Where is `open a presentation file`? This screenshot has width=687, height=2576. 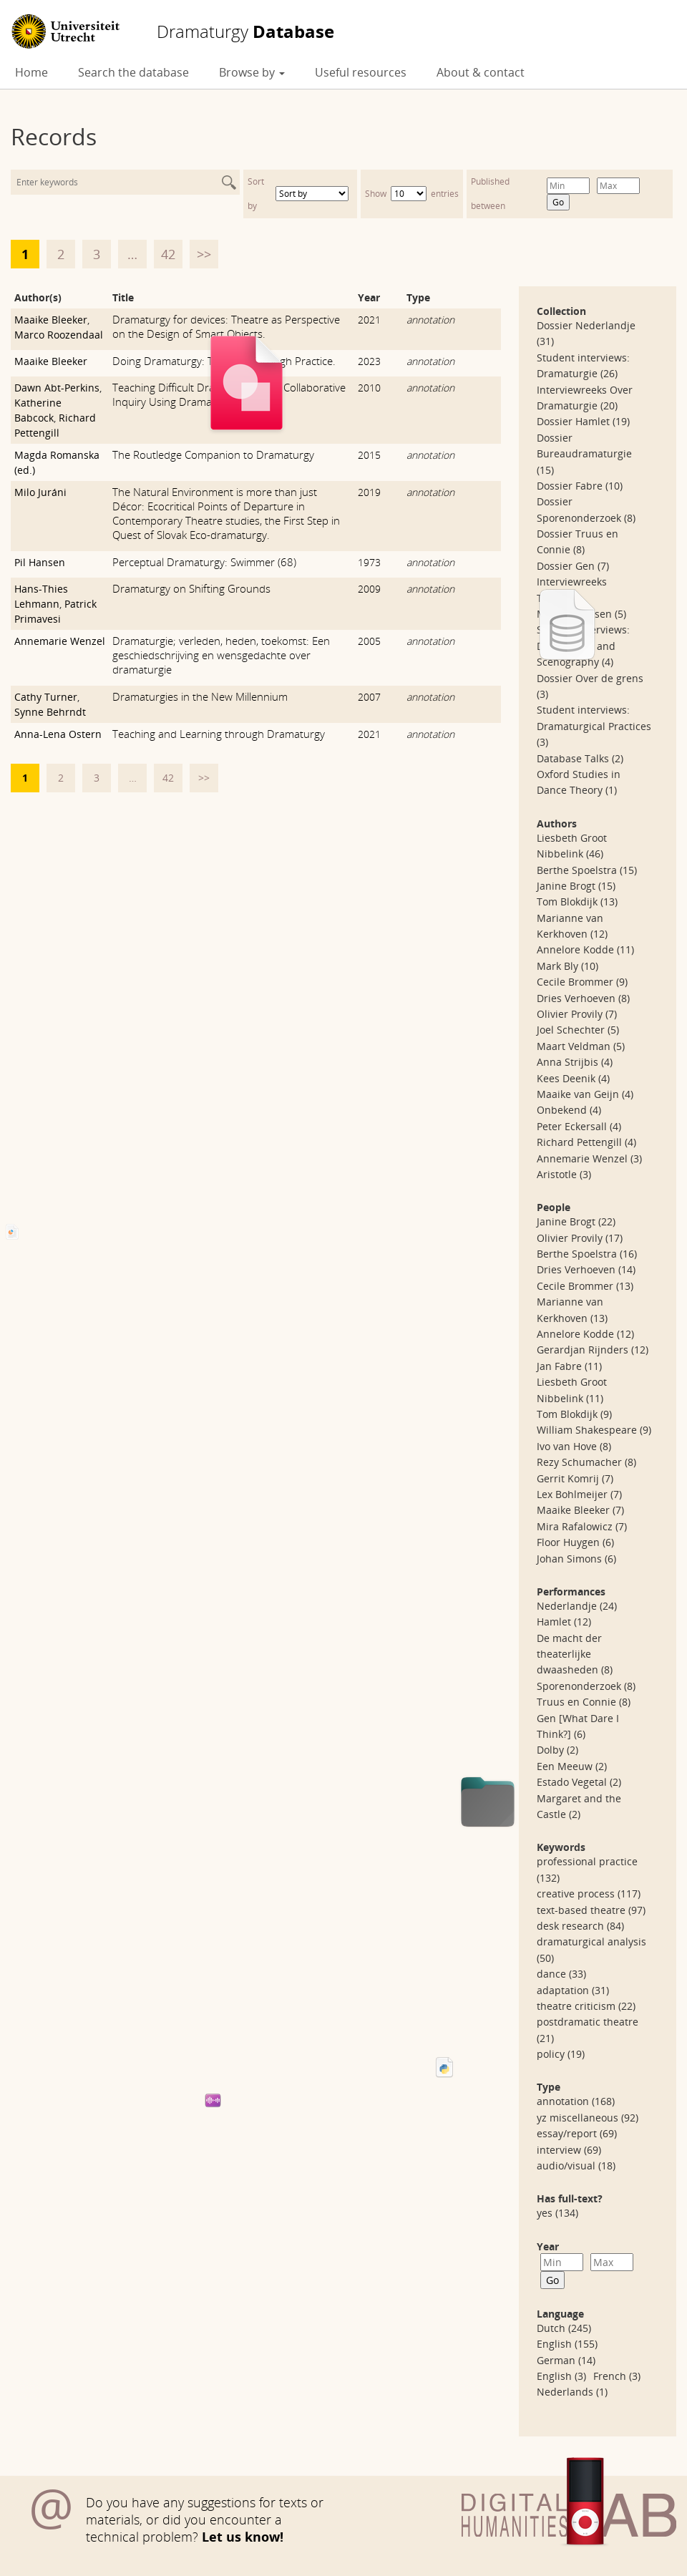
open a presentation file is located at coordinates (12, 1232).